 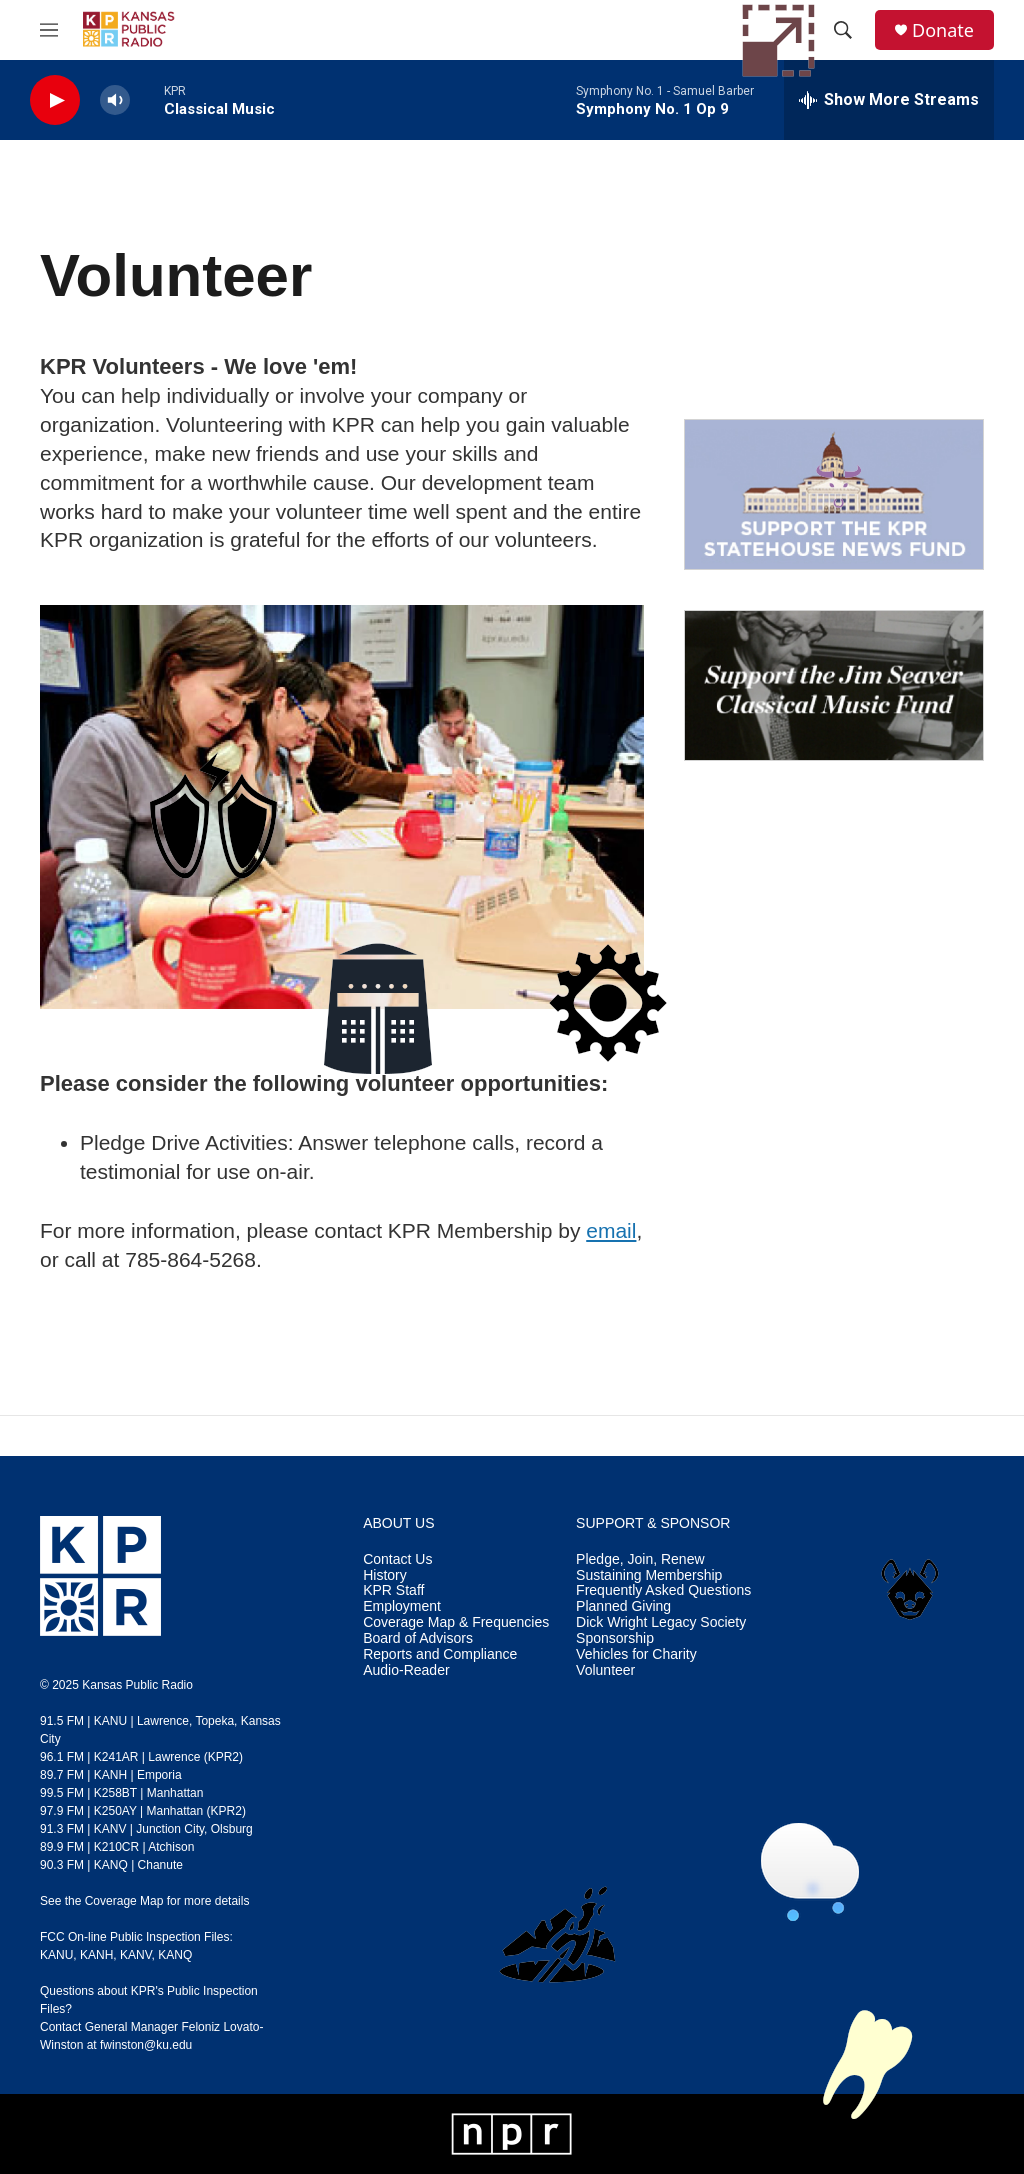 I want to click on access dental health information, so click(x=867, y=2064).